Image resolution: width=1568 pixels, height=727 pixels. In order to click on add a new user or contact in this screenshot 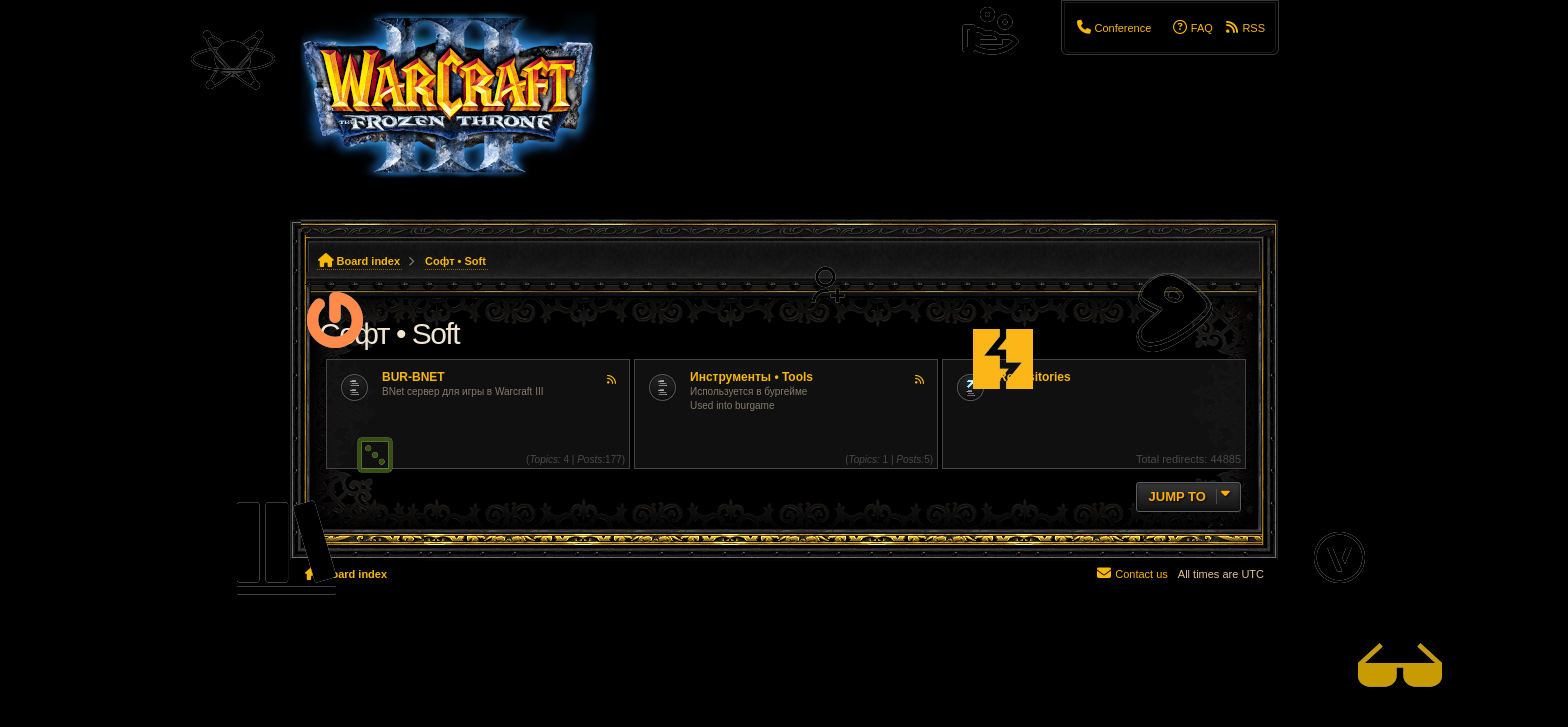, I will do `click(825, 285)`.